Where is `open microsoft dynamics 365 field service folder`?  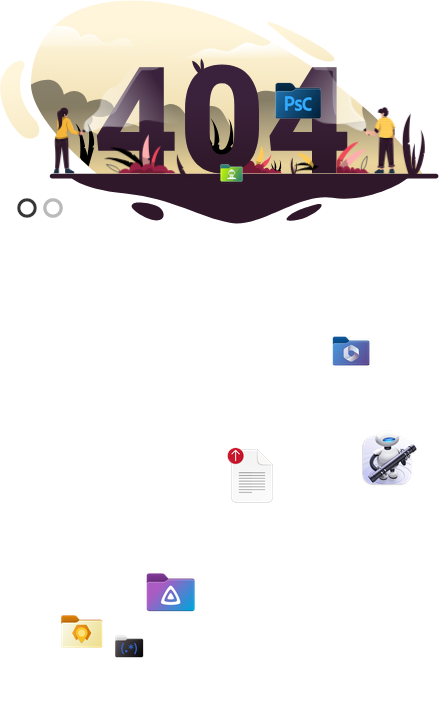
open microsoft dynamics 365 field service folder is located at coordinates (81, 632).